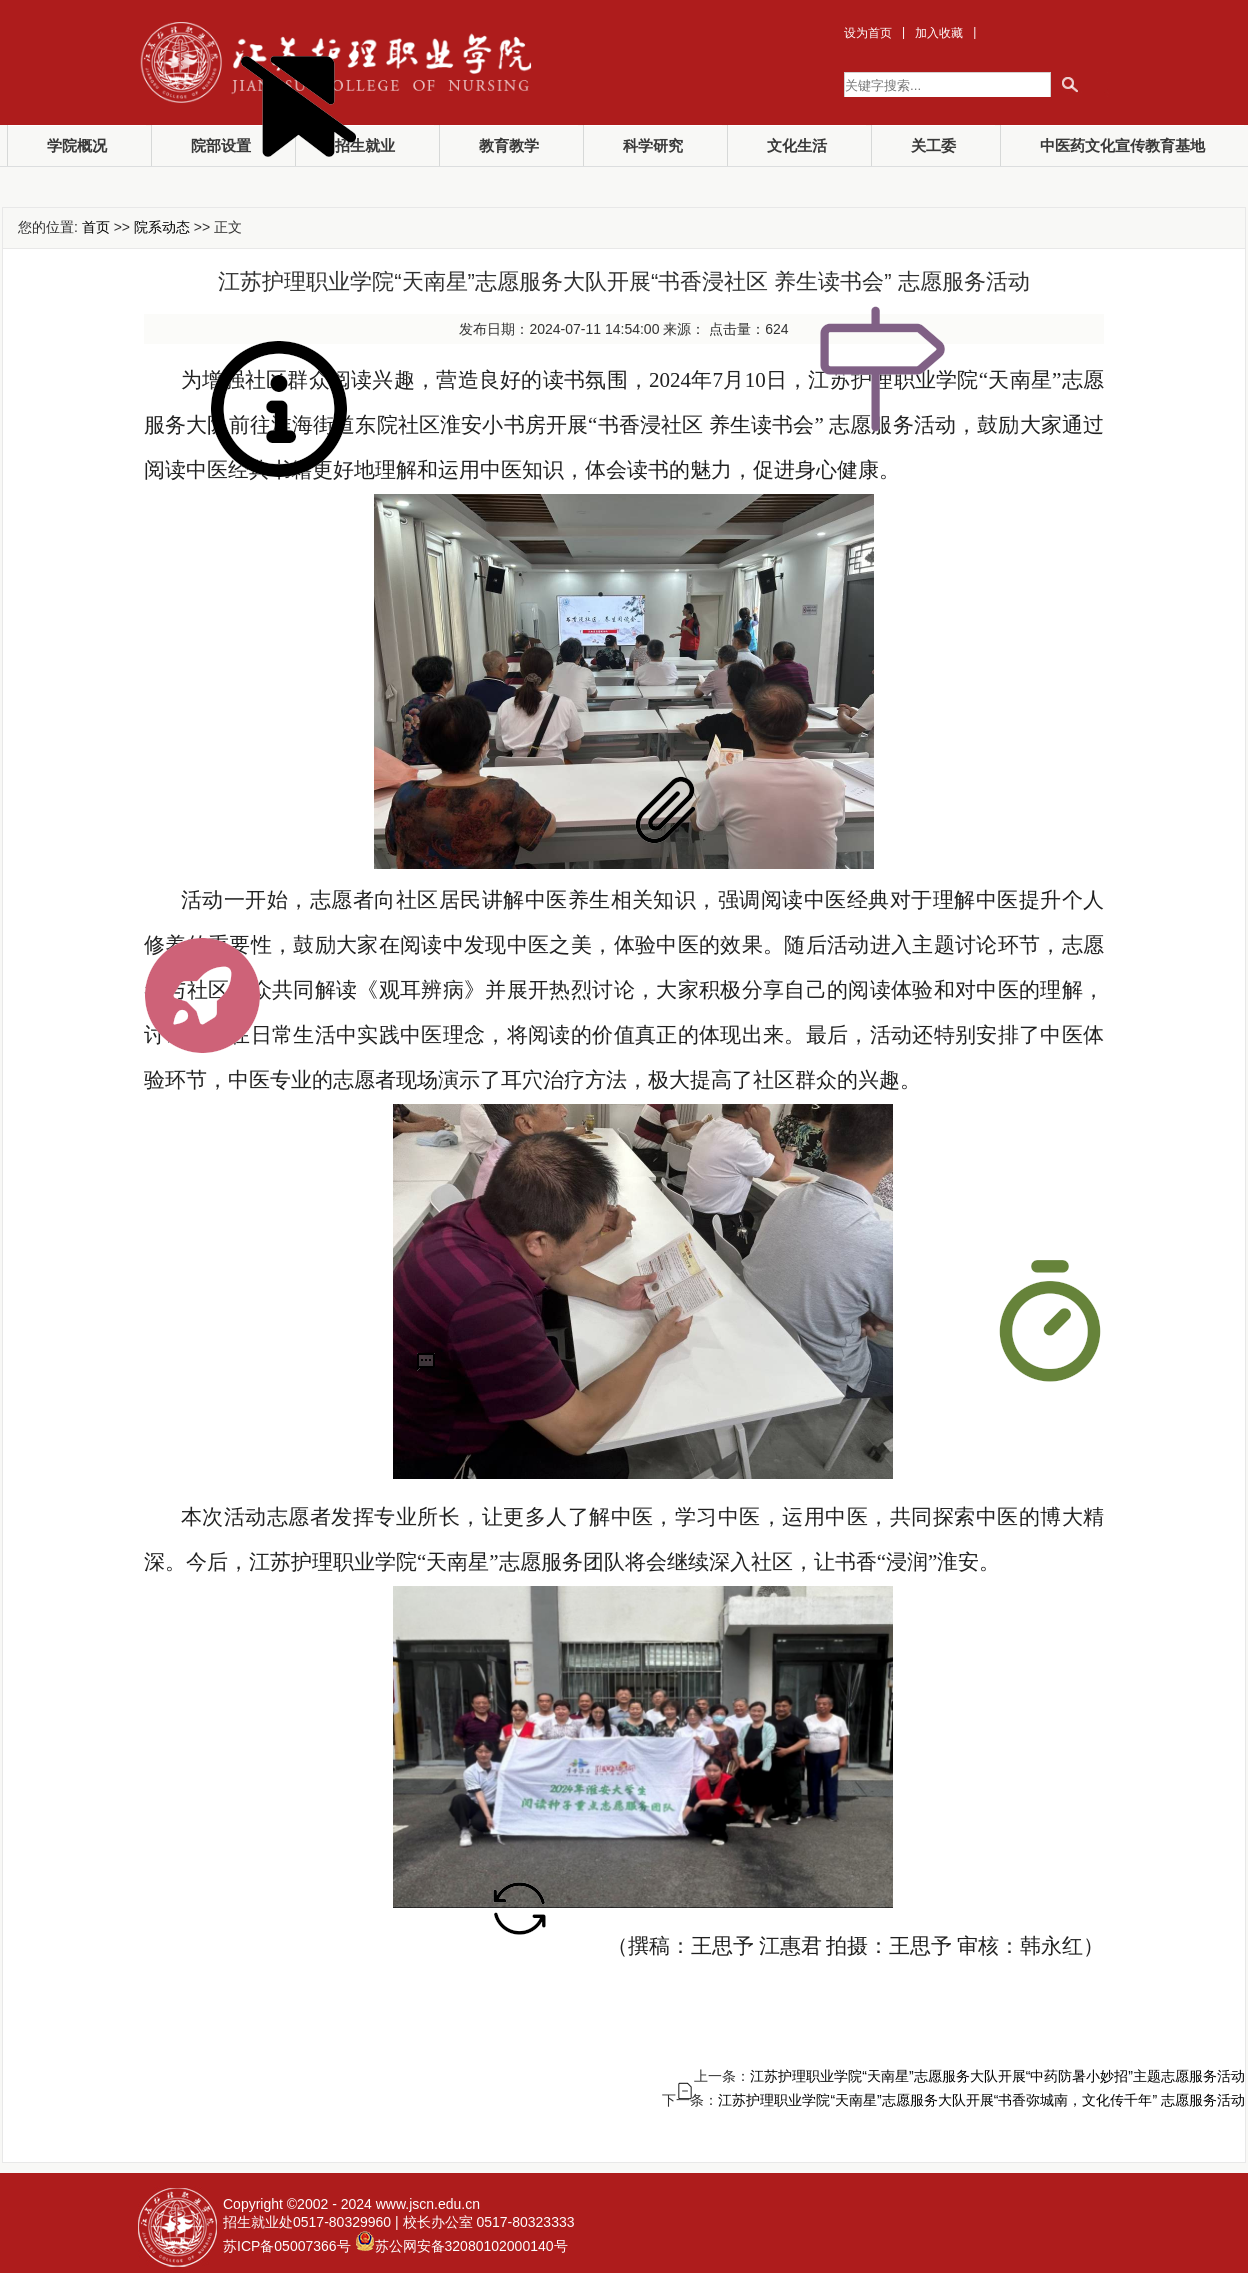 Image resolution: width=1248 pixels, height=2273 pixels. What do you see at coordinates (279, 409) in the screenshot?
I see `view more information or details` at bounding box center [279, 409].